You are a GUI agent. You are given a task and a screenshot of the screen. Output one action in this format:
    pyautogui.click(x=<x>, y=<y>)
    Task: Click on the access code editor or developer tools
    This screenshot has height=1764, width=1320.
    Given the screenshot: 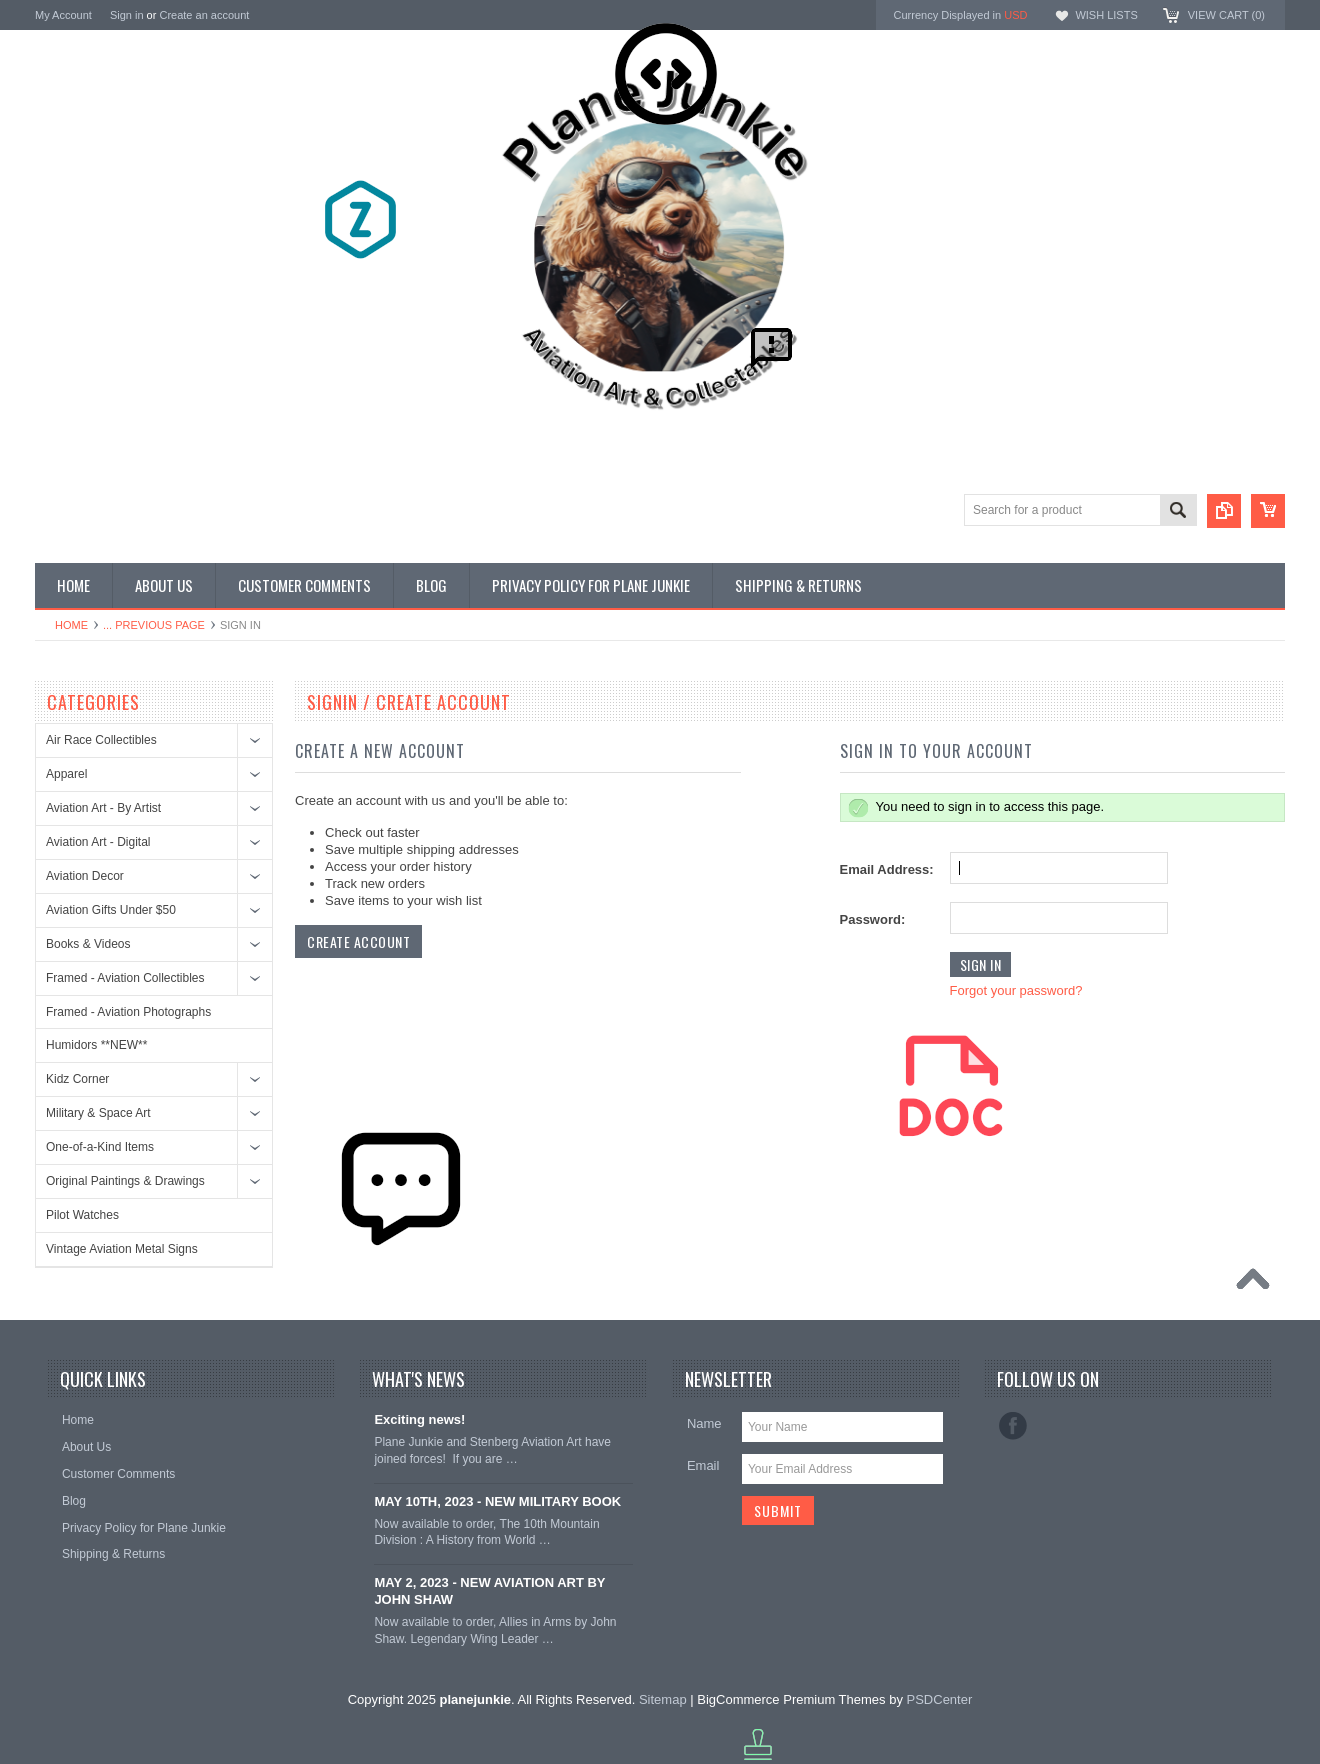 What is the action you would take?
    pyautogui.click(x=666, y=74)
    